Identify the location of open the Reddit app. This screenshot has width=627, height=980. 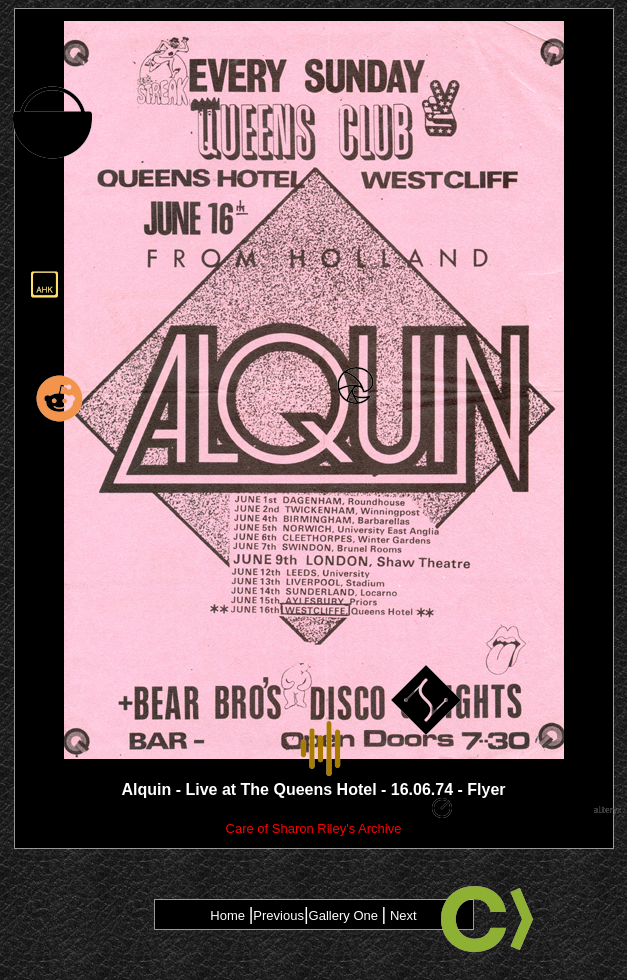
(59, 398).